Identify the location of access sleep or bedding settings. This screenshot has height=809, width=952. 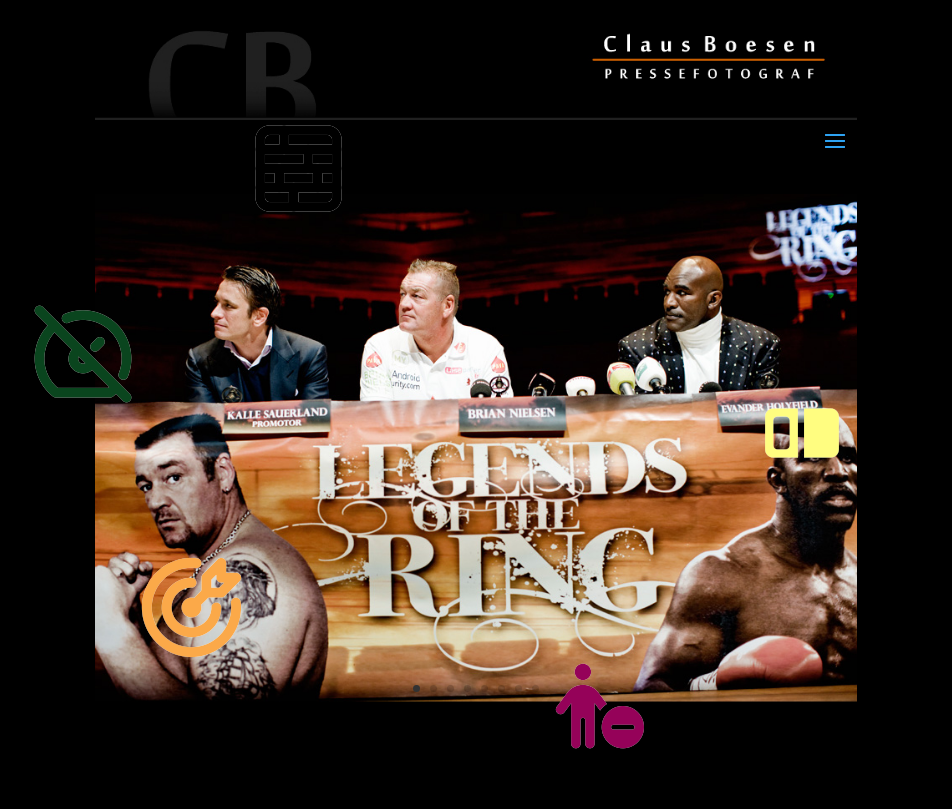
(802, 433).